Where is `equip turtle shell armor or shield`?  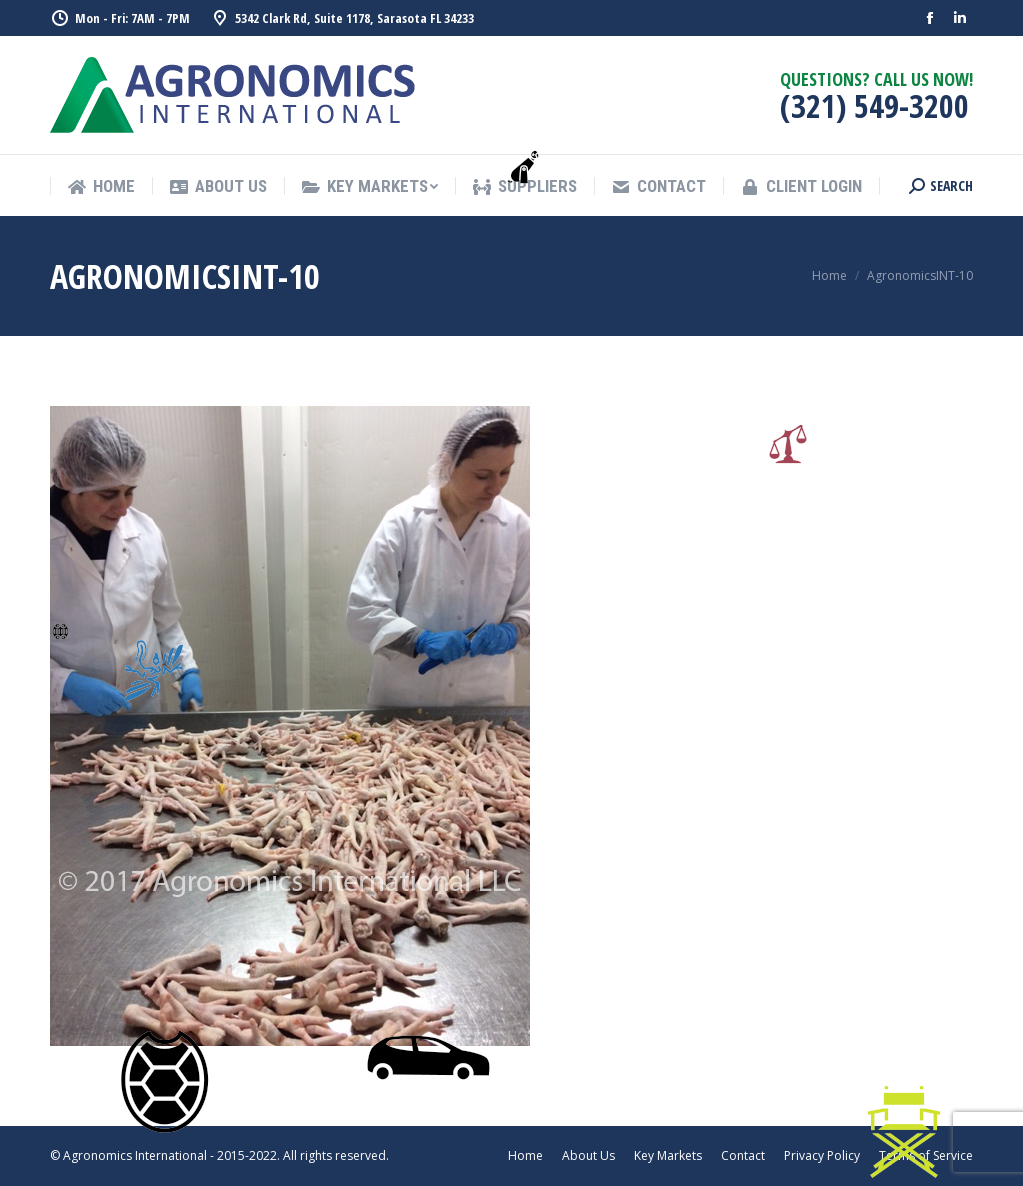
equip turtle shell armor or shield is located at coordinates (163, 1081).